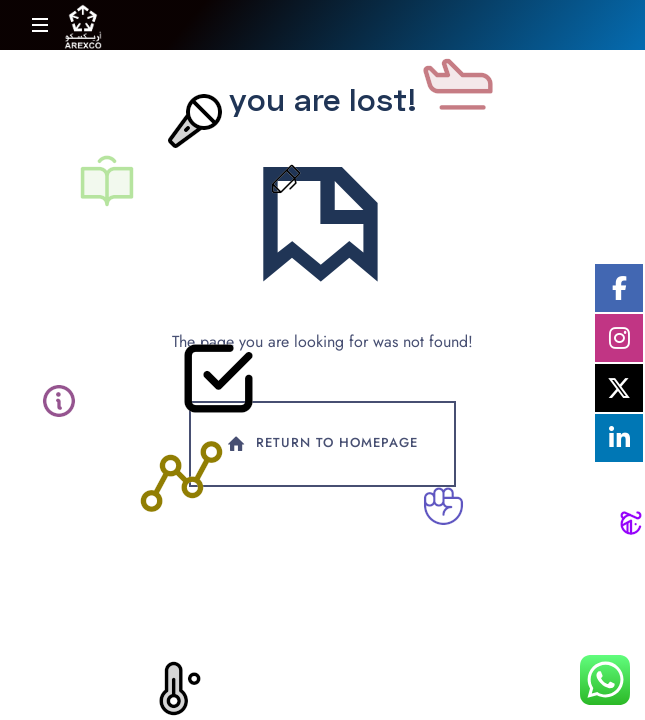  What do you see at coordinates (194, 122) in the screenshot?
I see `access voice recording or audio input` at bounding box center [194, 122].